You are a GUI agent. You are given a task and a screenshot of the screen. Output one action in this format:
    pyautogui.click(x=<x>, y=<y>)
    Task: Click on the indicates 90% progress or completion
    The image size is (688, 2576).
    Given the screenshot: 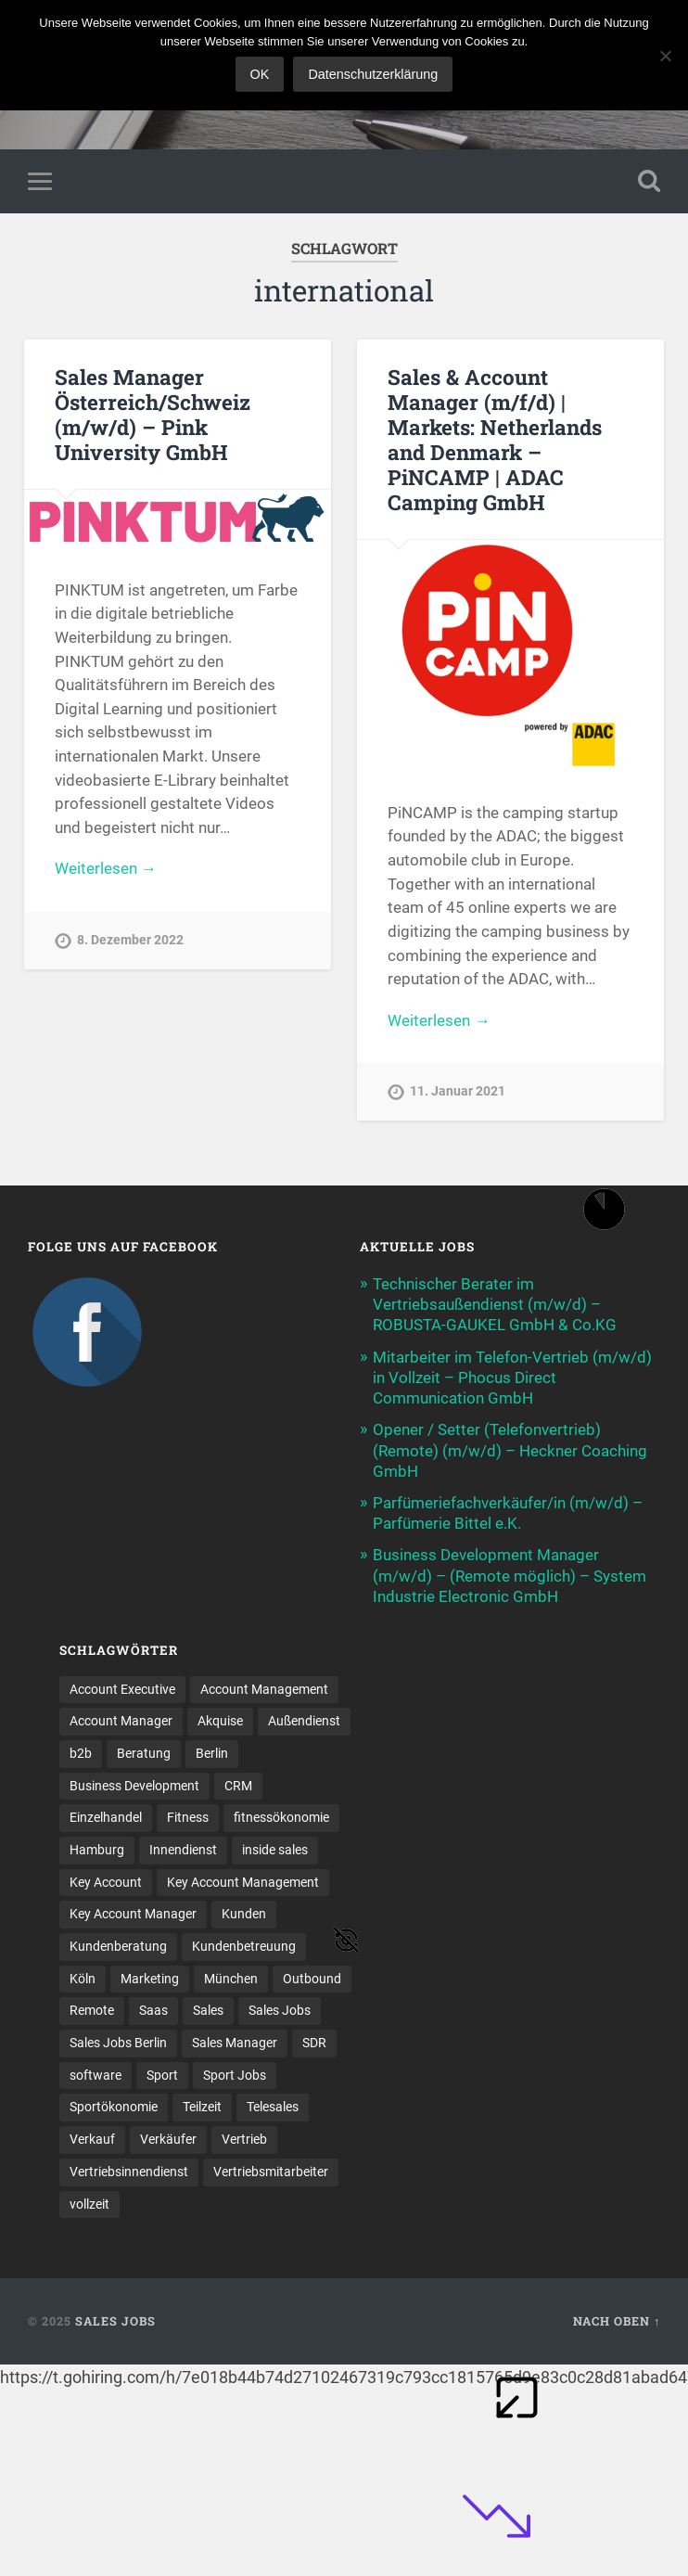 What is the action you would take?
    pyautogui.click(x=604, y=1209)
    